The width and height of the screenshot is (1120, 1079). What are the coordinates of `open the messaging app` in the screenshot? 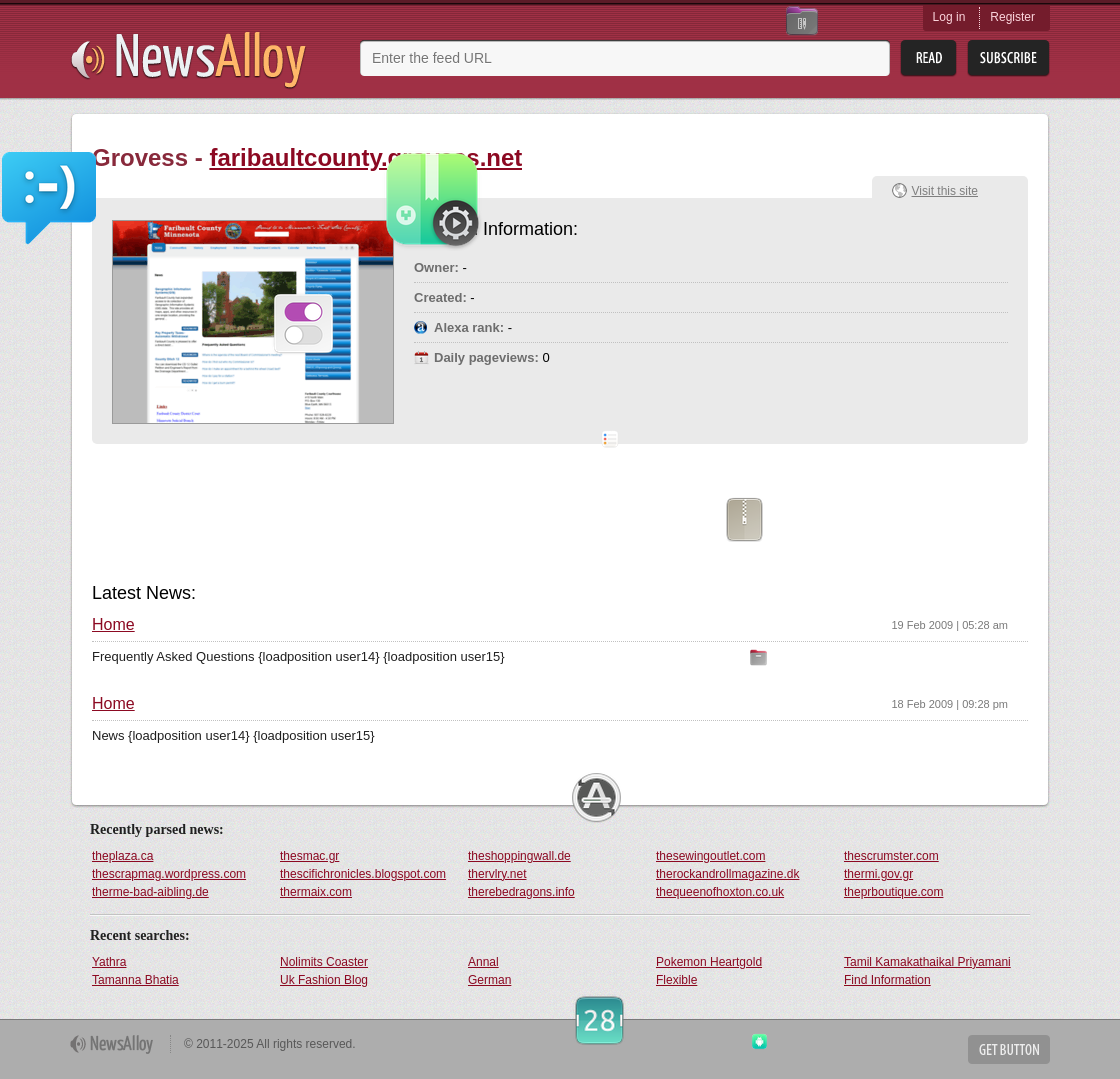 It's located at (49, 199).